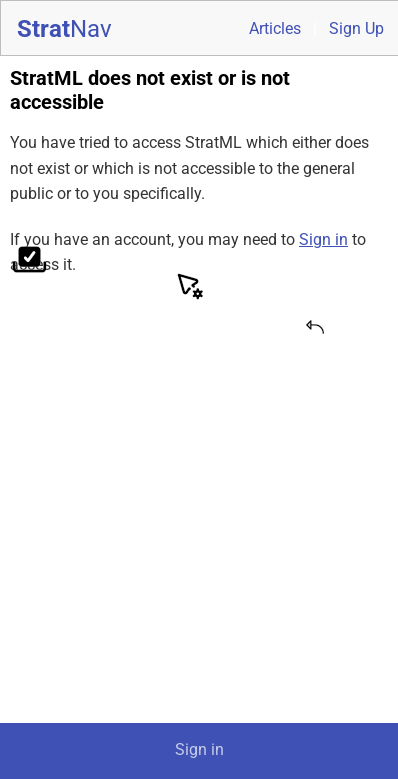 The image size is (398, 779). What do you see at coordinates (29, 259) in the screenshot?
I see `cast a vote or submit approval` at bounding box center [29, 259].